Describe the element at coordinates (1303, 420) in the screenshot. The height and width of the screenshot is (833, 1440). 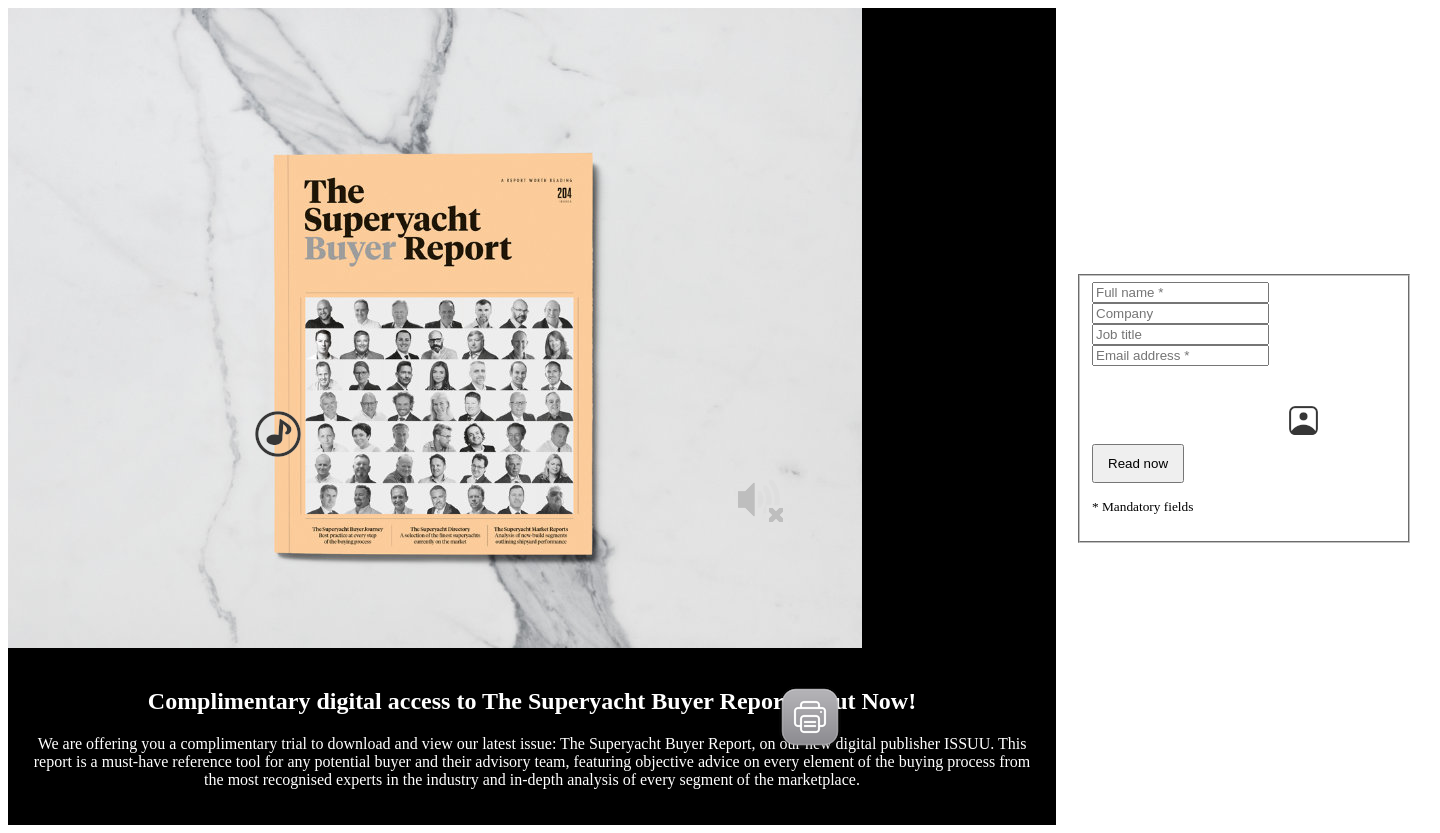
I see `configure login screen settings` at that location.